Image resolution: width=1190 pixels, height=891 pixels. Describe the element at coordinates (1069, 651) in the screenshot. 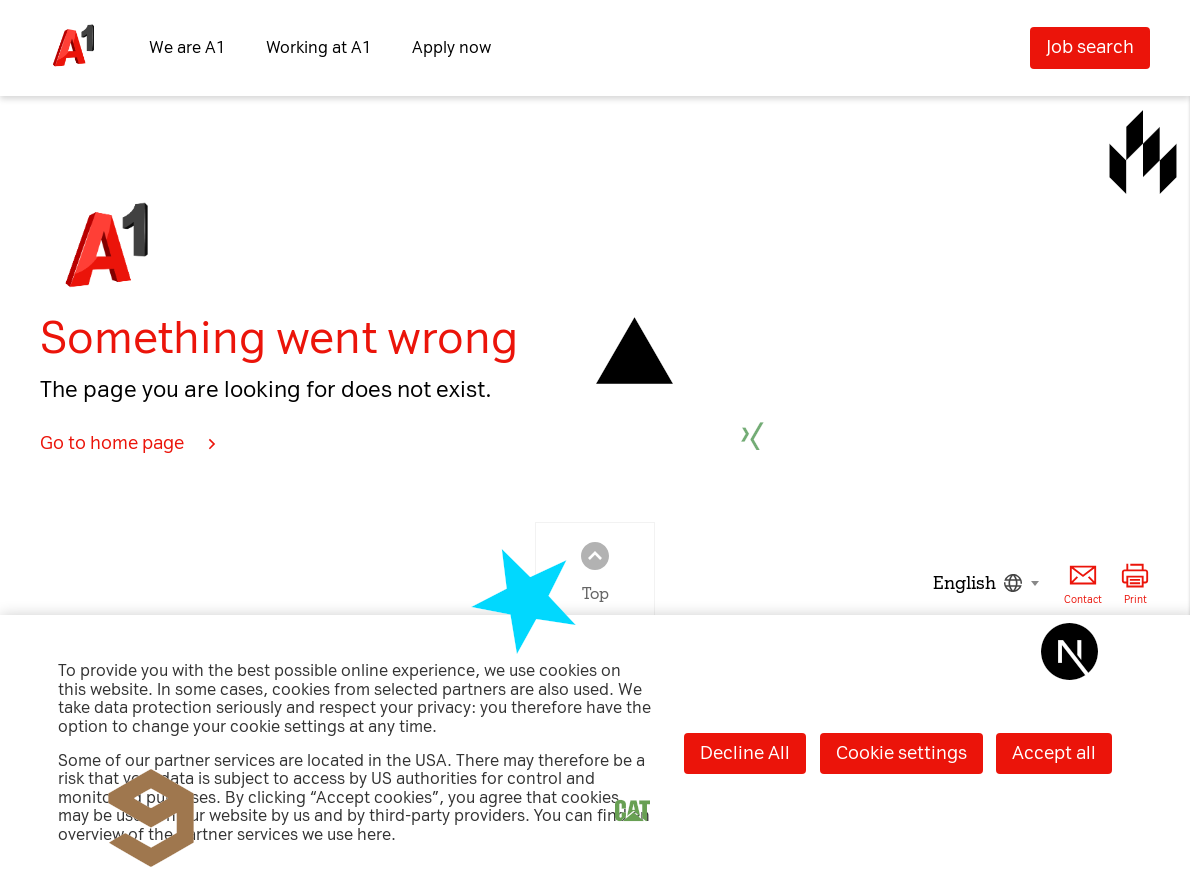

I see `Next.js framework logo` at that location.